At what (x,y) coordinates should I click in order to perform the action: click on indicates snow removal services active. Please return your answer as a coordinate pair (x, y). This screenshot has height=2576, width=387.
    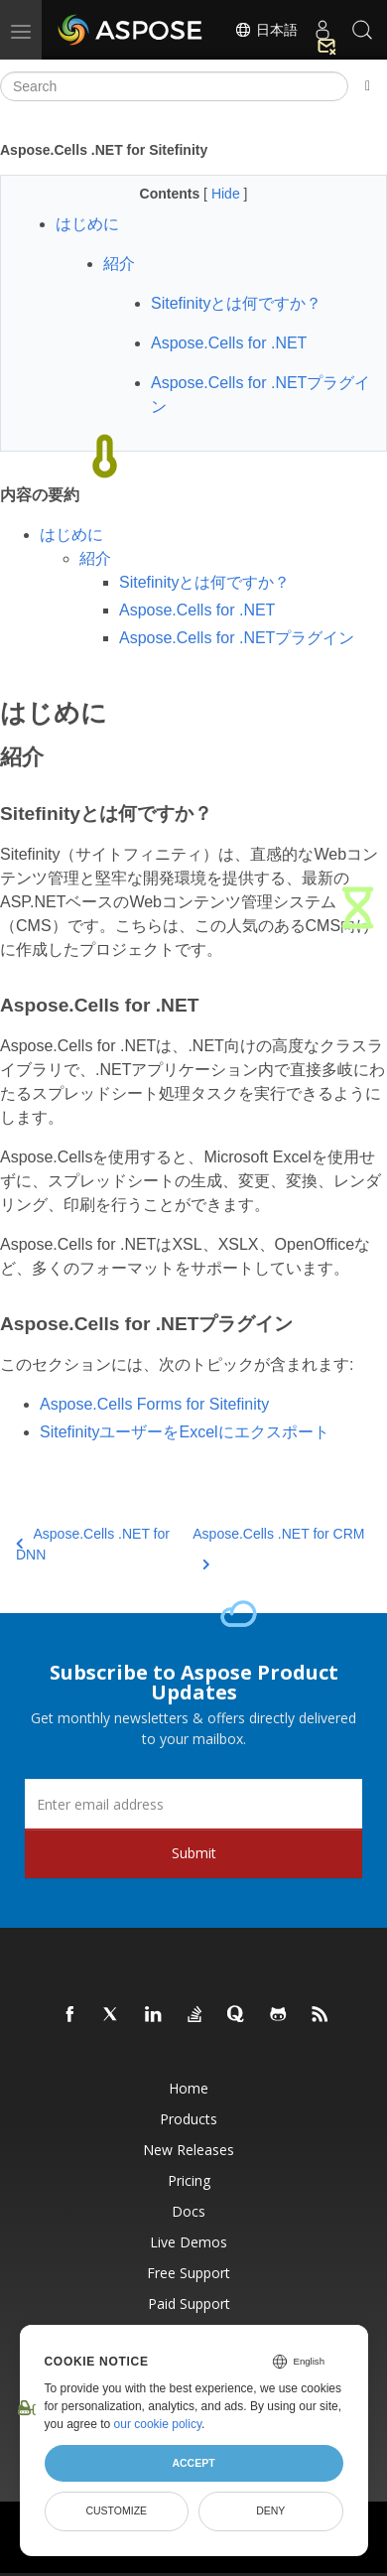
    Looking at the image, I should click on (26, 2407).